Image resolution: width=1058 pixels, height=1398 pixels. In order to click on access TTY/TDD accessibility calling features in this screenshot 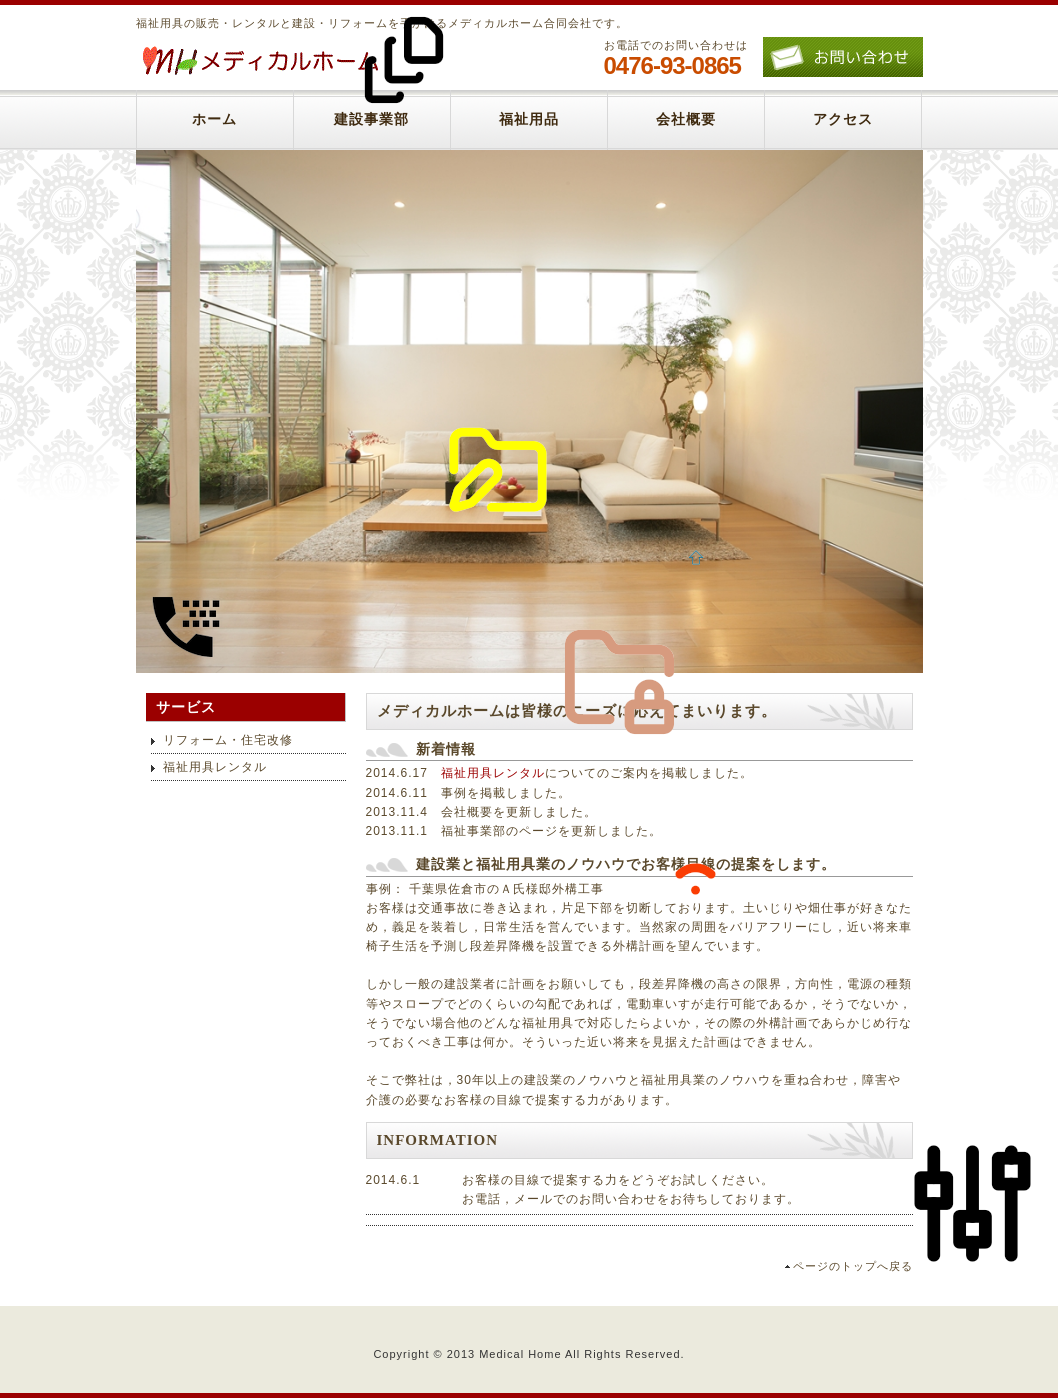, I will do `click(186, 627)`.